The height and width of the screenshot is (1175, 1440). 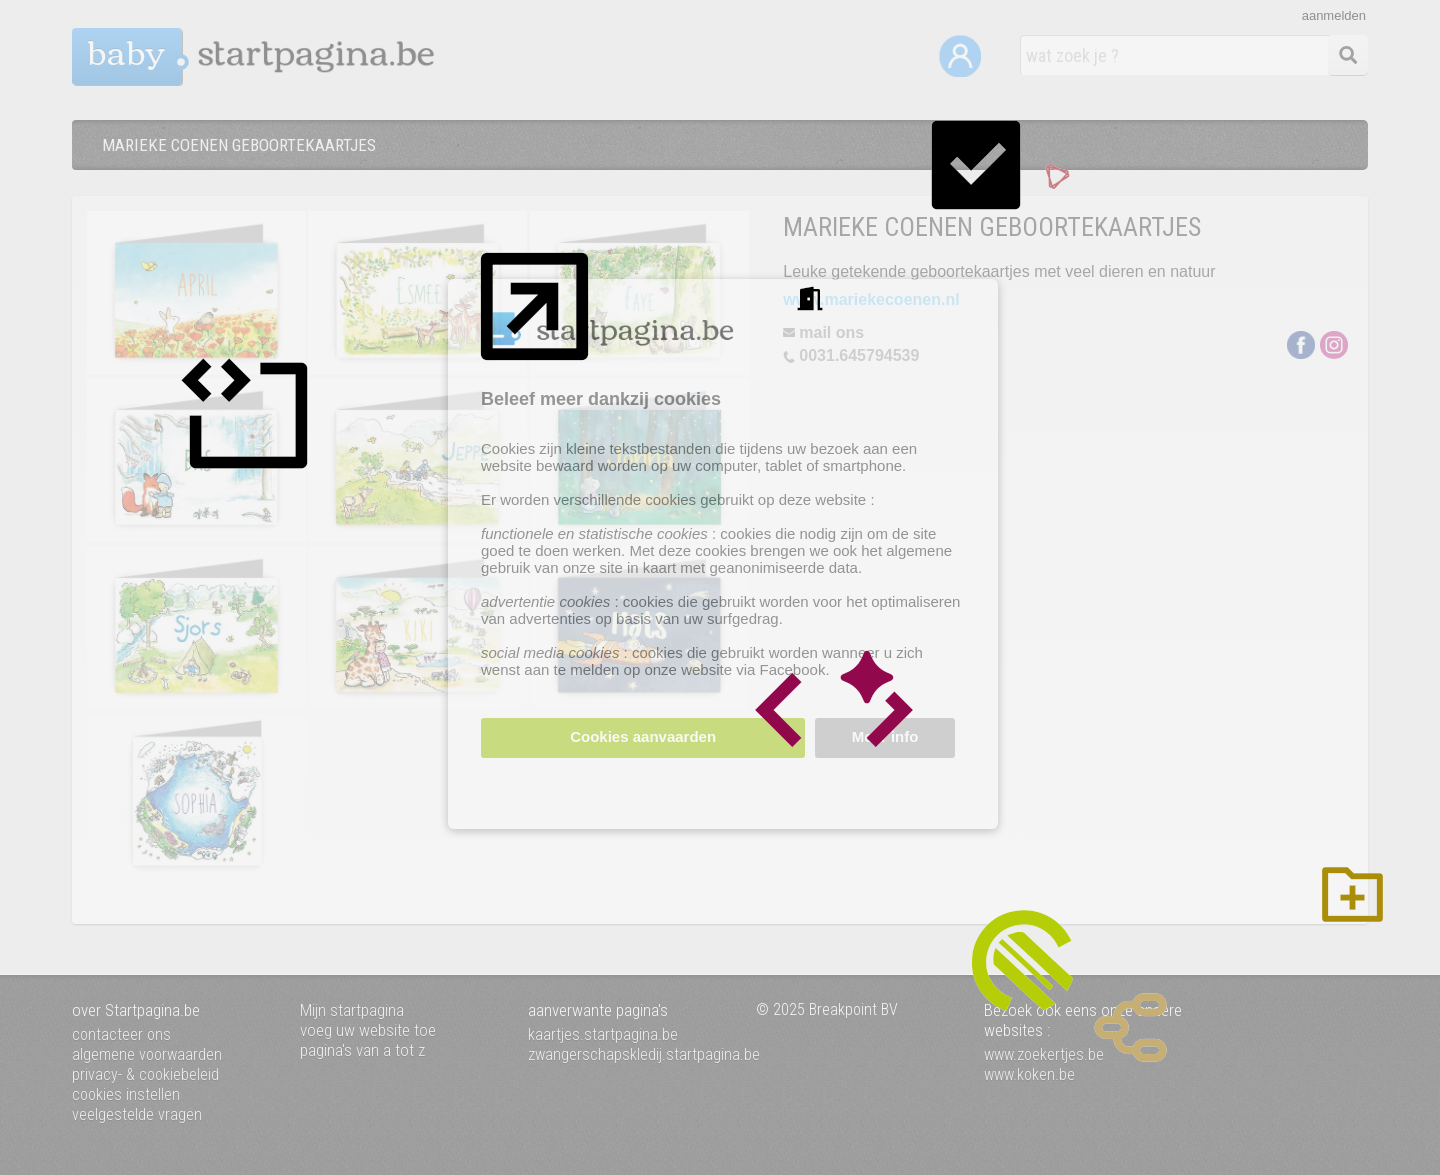 What do you see at coordinates (1132, 1027) in the screenshot?
I see `create or view a mind map` at bounding box center [1132, 1027].